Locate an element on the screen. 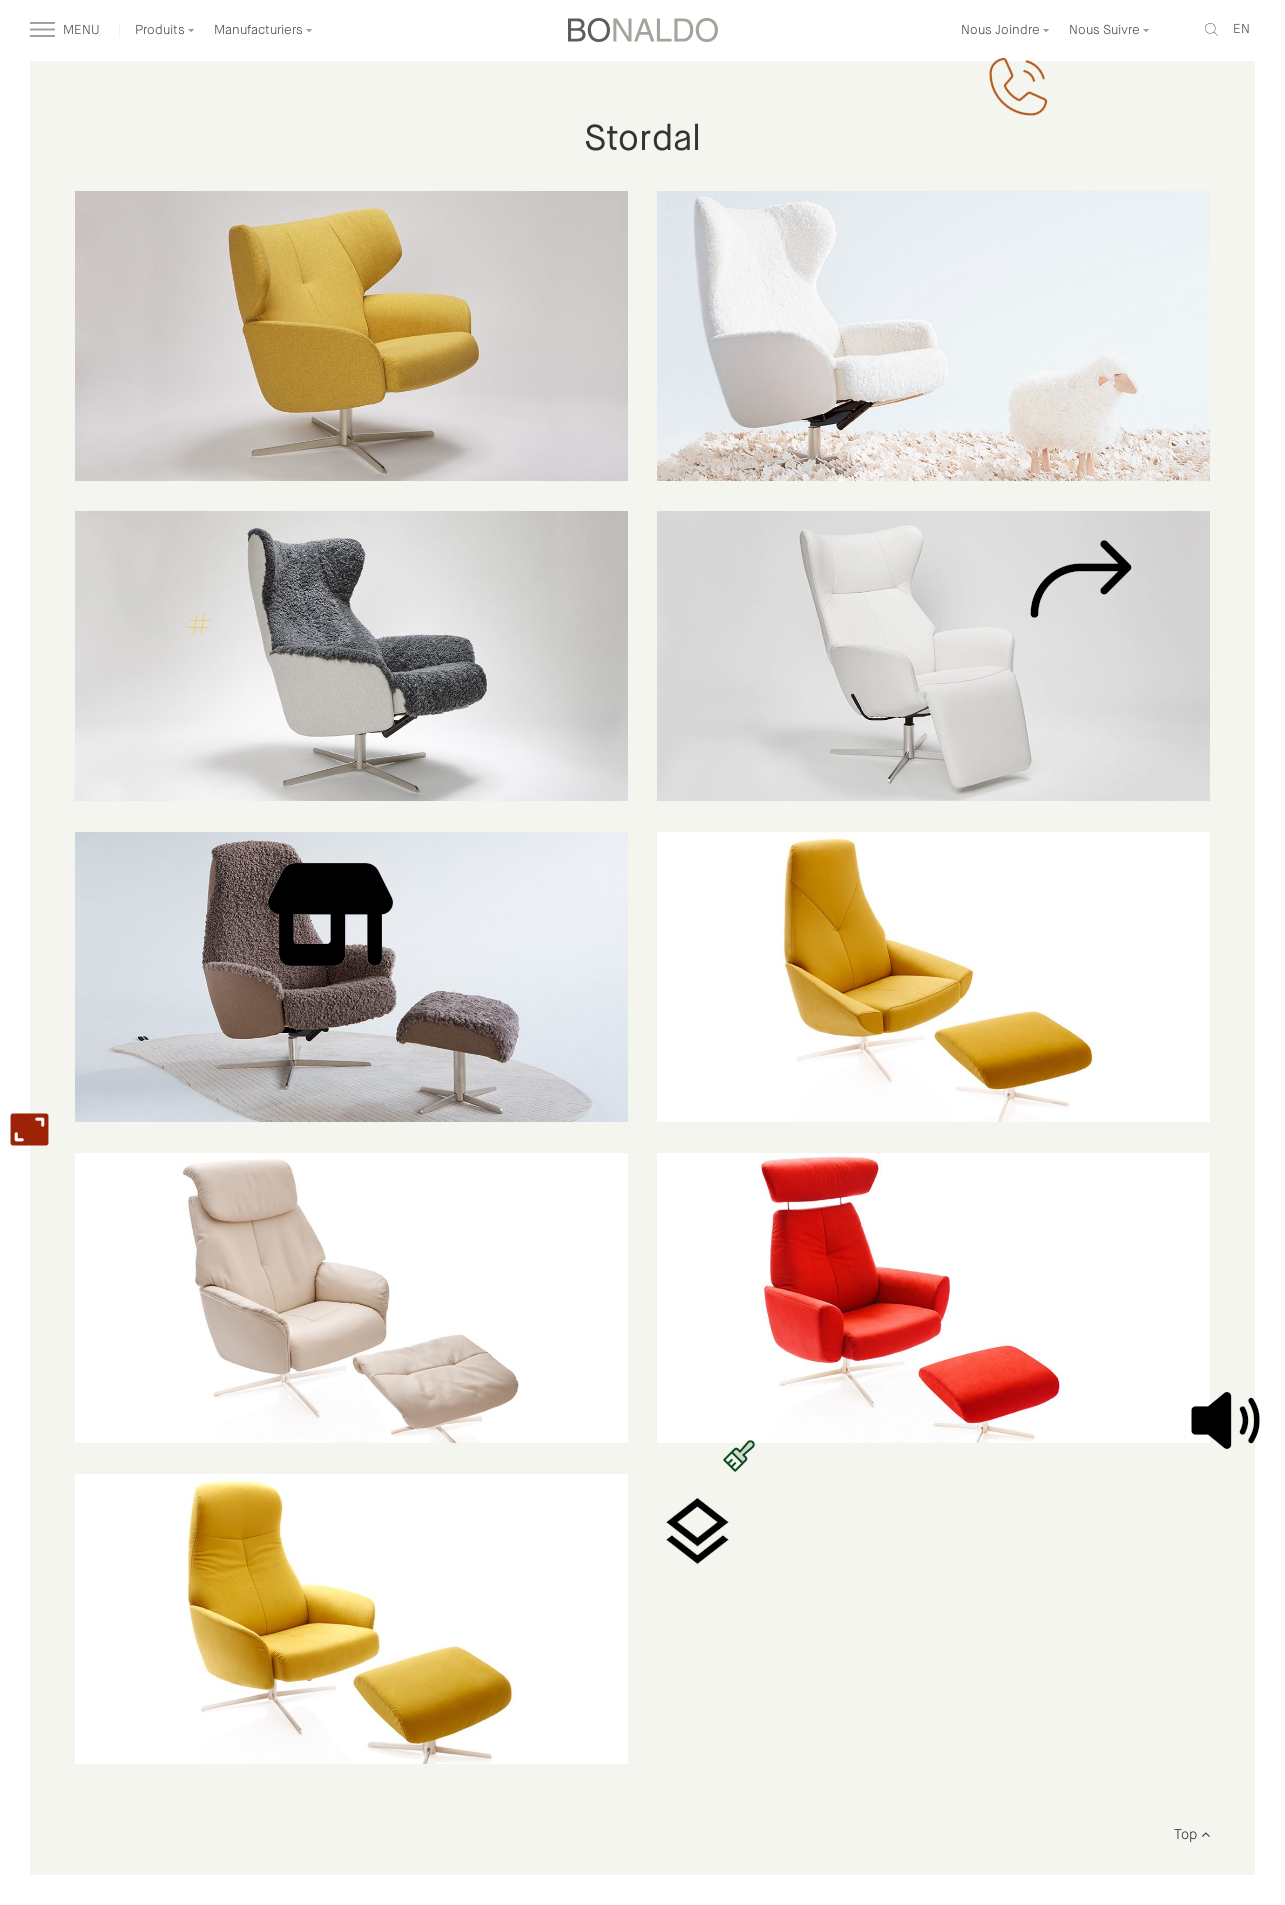 The height and width of the screenshot is (1905, 1285). view or browse hashtags is located at coordinates (199, 624).